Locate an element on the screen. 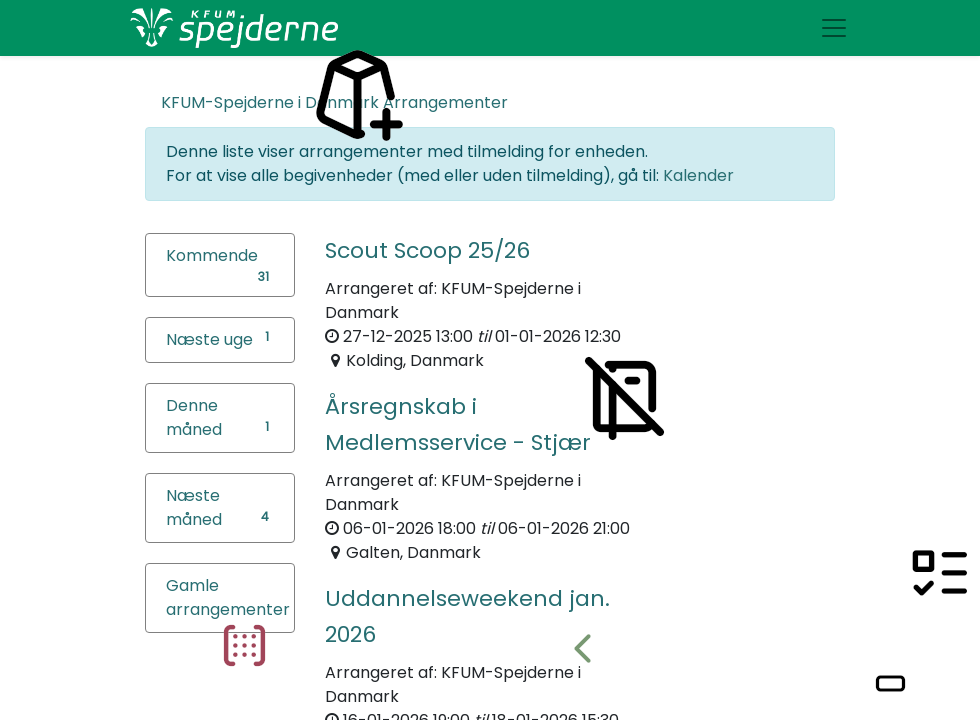 The width and height of the screenshot is (980, 720). insert a code variable or placeholder is located at coordinates (890, 683).